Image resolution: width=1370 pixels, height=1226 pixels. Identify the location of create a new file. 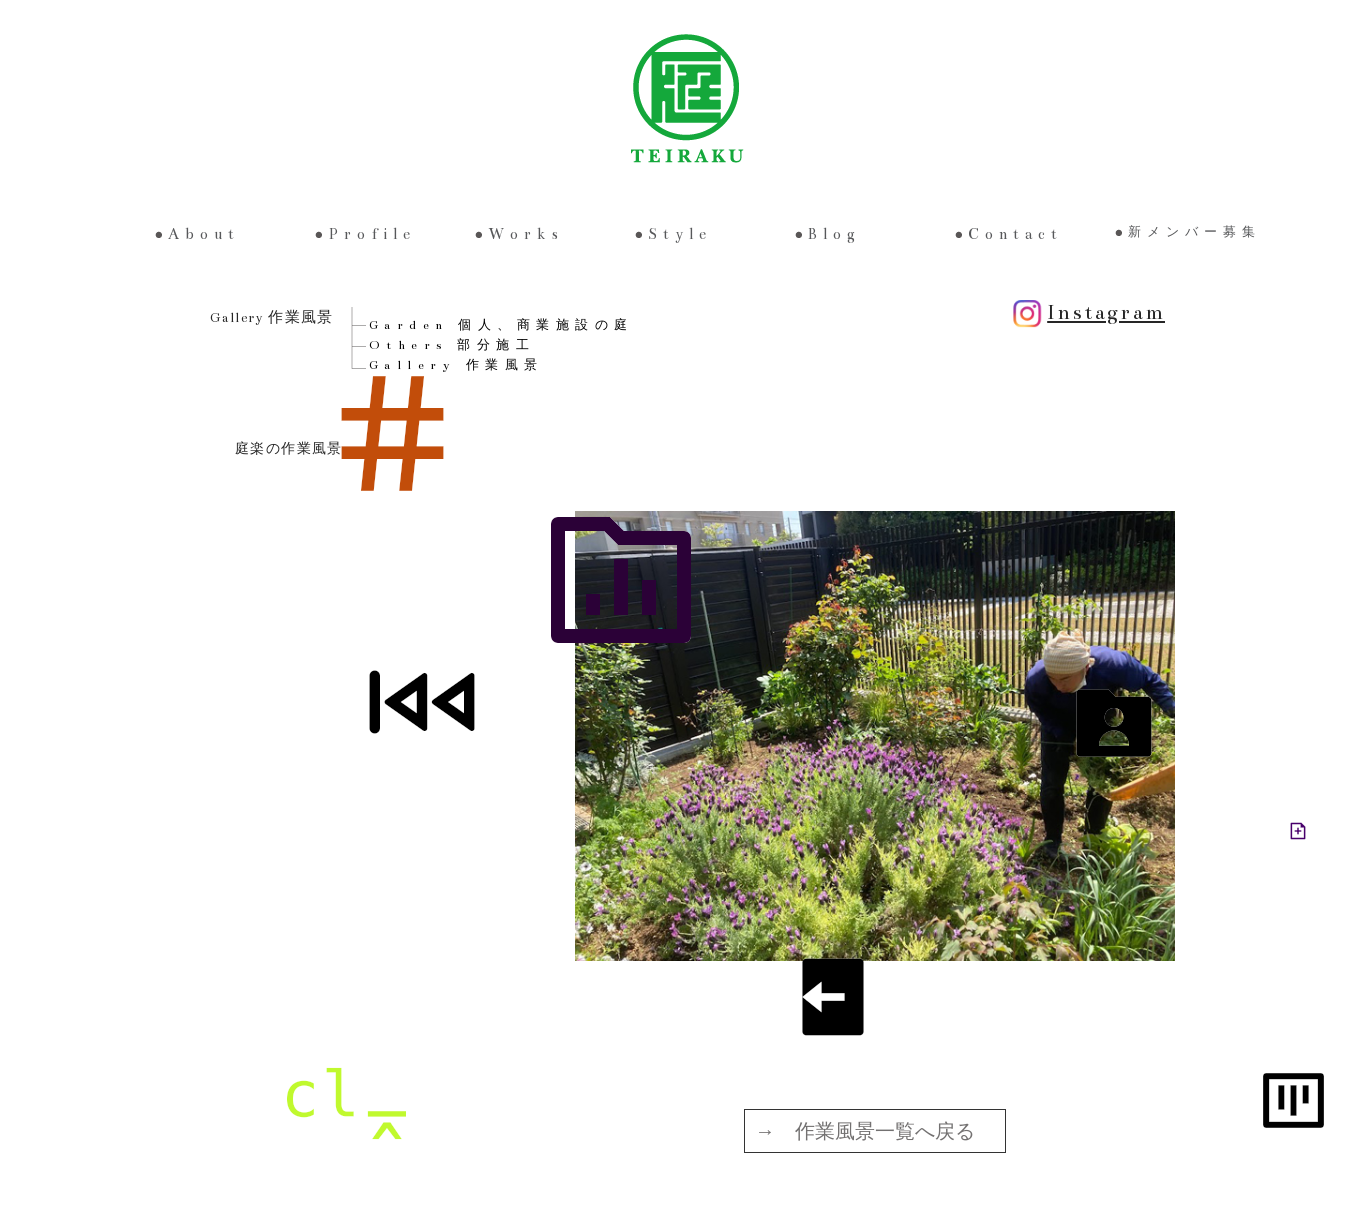
(1298, 831).